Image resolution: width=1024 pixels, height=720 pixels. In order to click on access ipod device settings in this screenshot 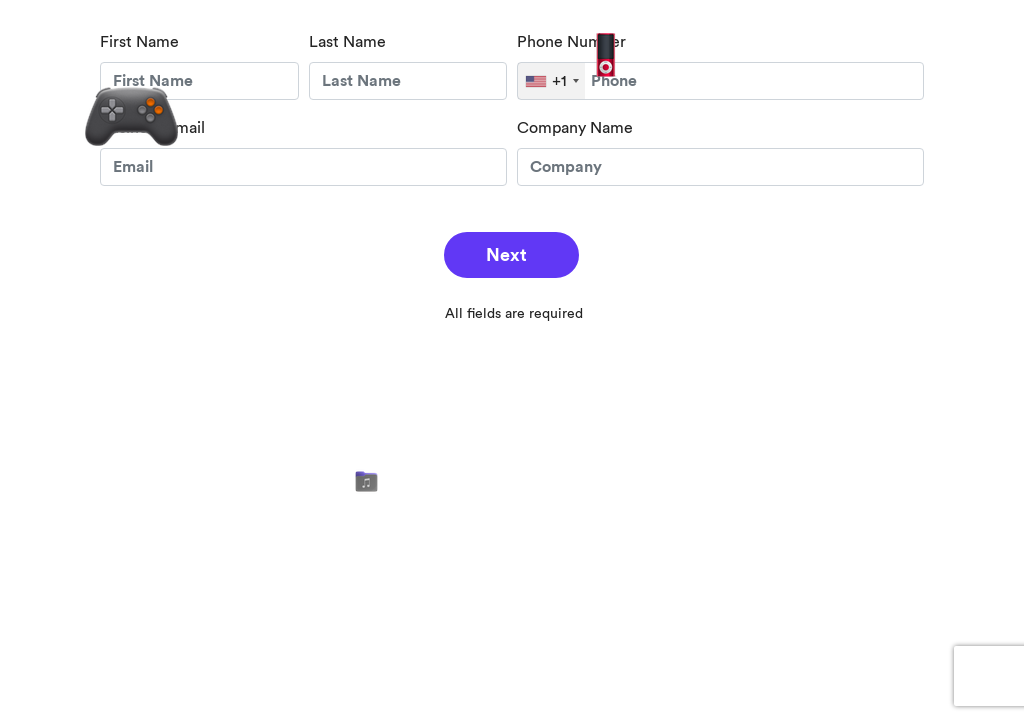, I will do `click(605, 55)`.